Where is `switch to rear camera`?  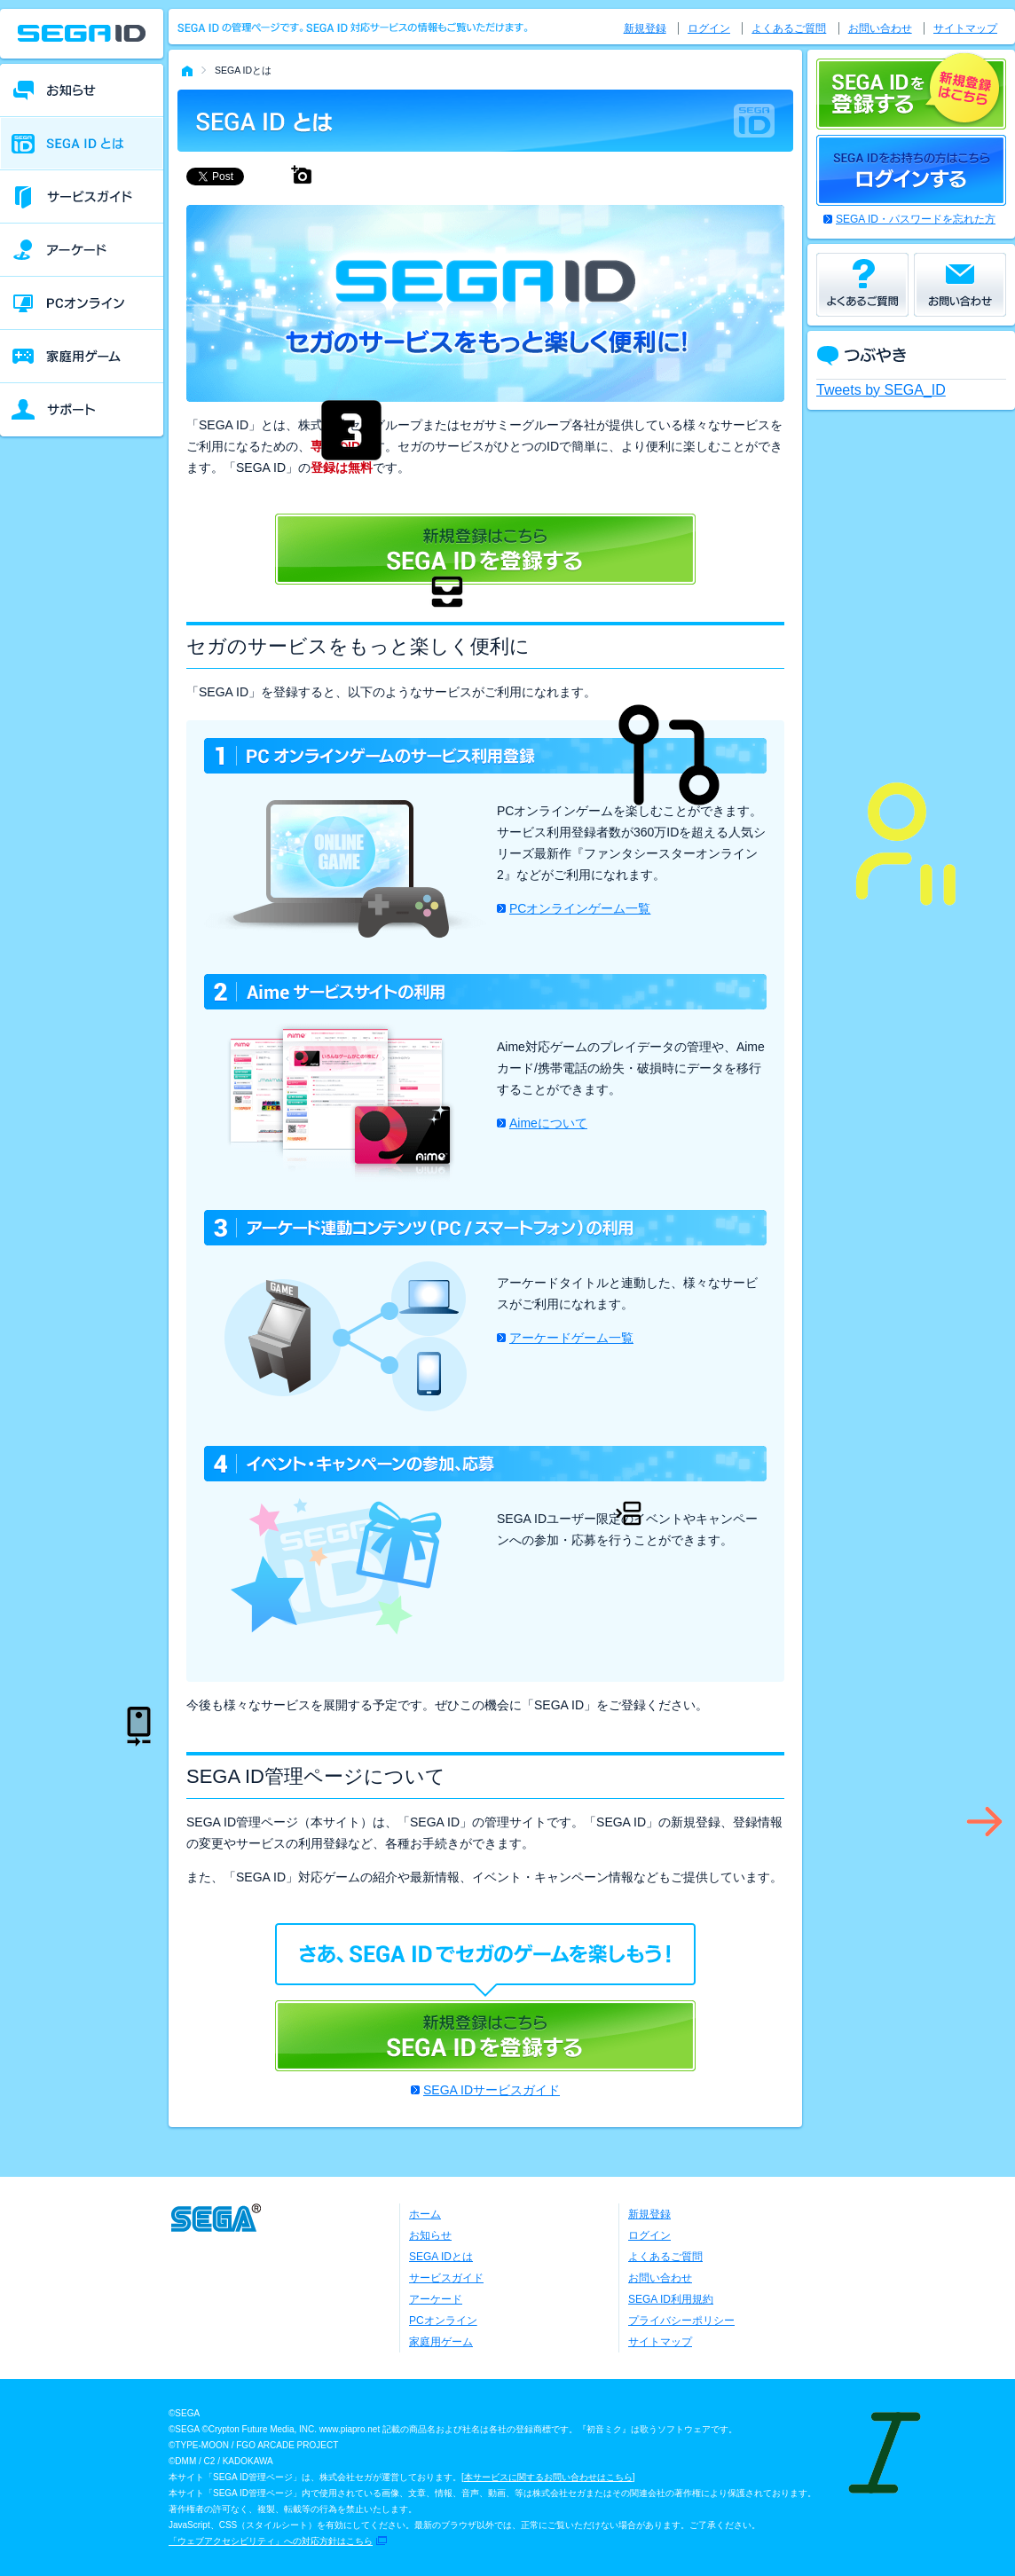
switch to rear camera is located at coordinates (138, 1726).